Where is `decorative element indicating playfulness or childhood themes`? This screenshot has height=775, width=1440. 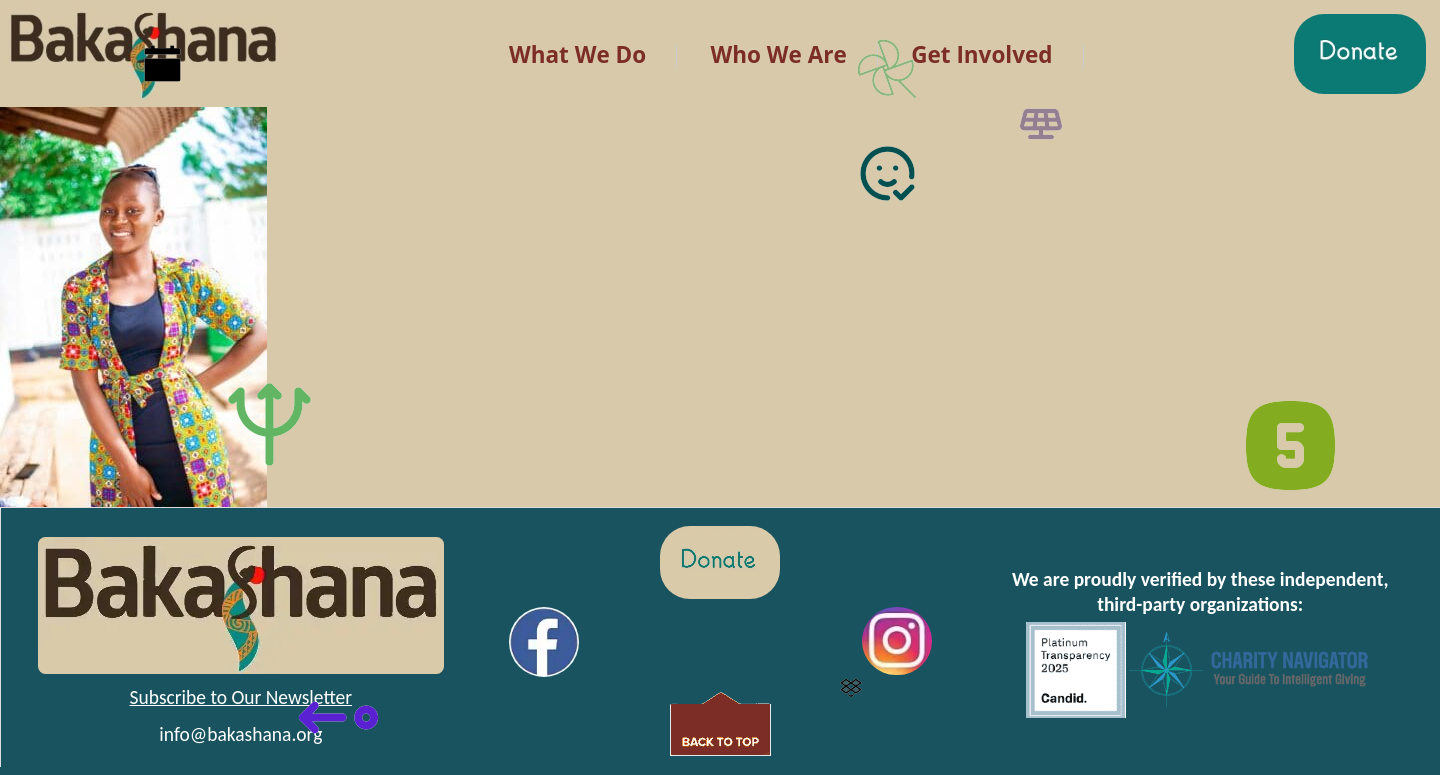 decorative element indicating playfulness or childhood themes is located at coordinates (888, 70).